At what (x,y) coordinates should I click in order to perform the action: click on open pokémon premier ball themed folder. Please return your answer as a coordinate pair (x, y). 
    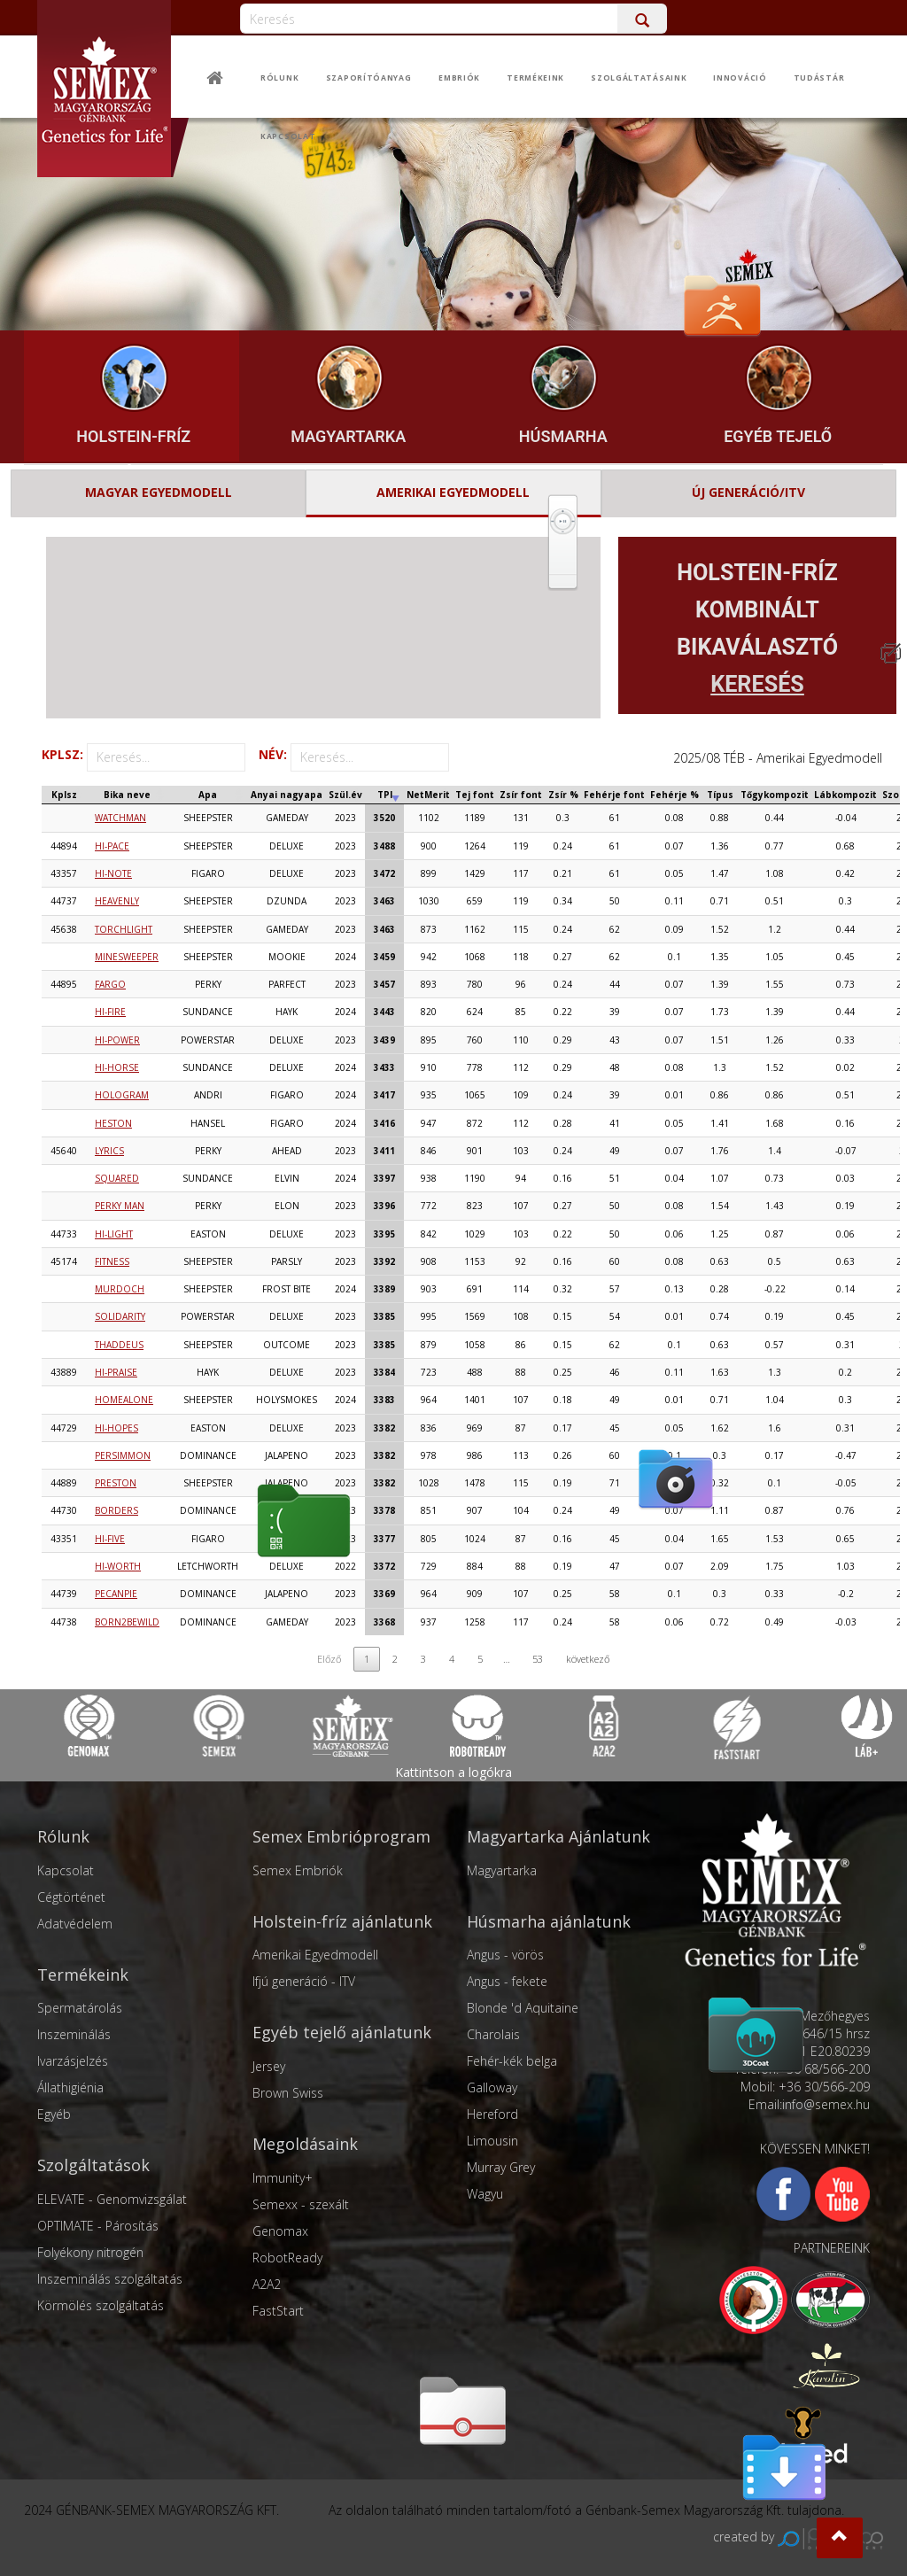
    Looking at the image, I should click on (462, 2413).